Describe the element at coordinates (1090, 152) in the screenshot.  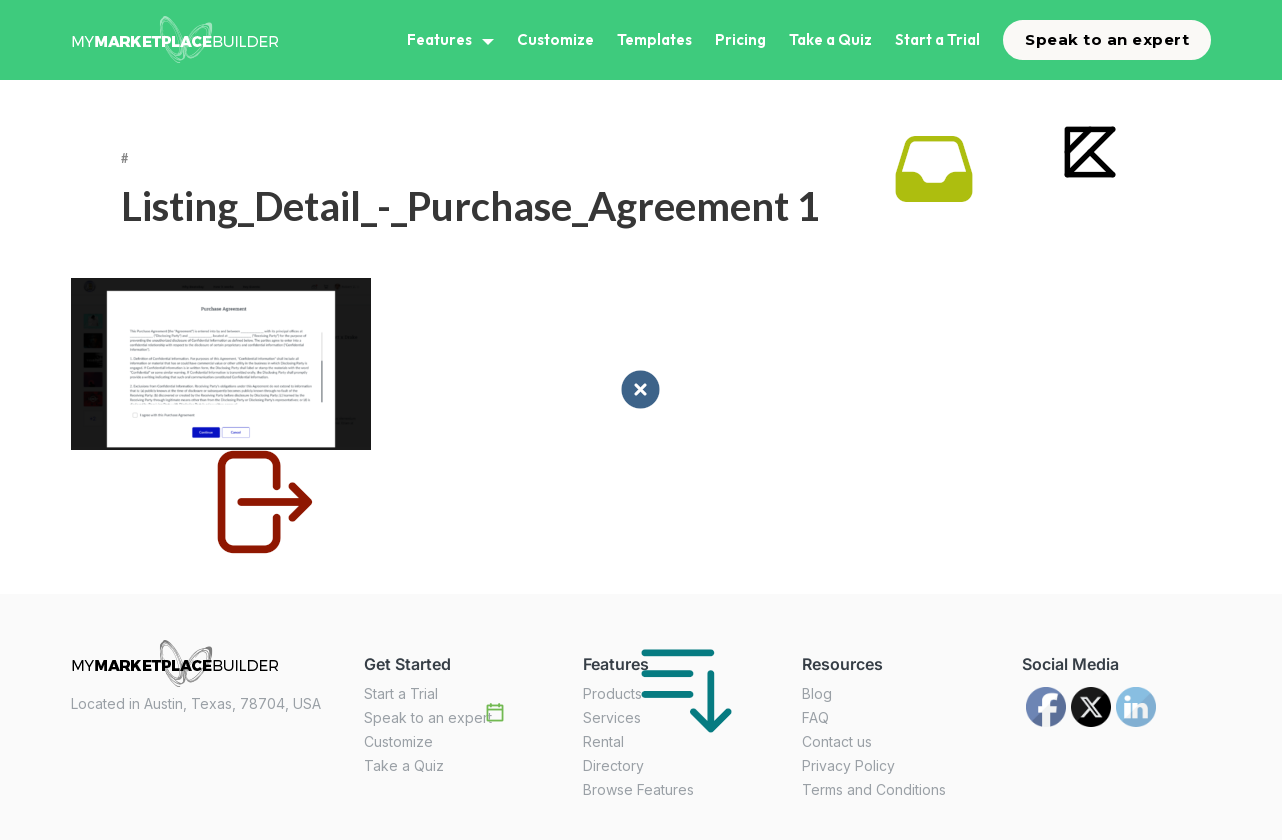
I see `indicates kotlin programming language` at that location.